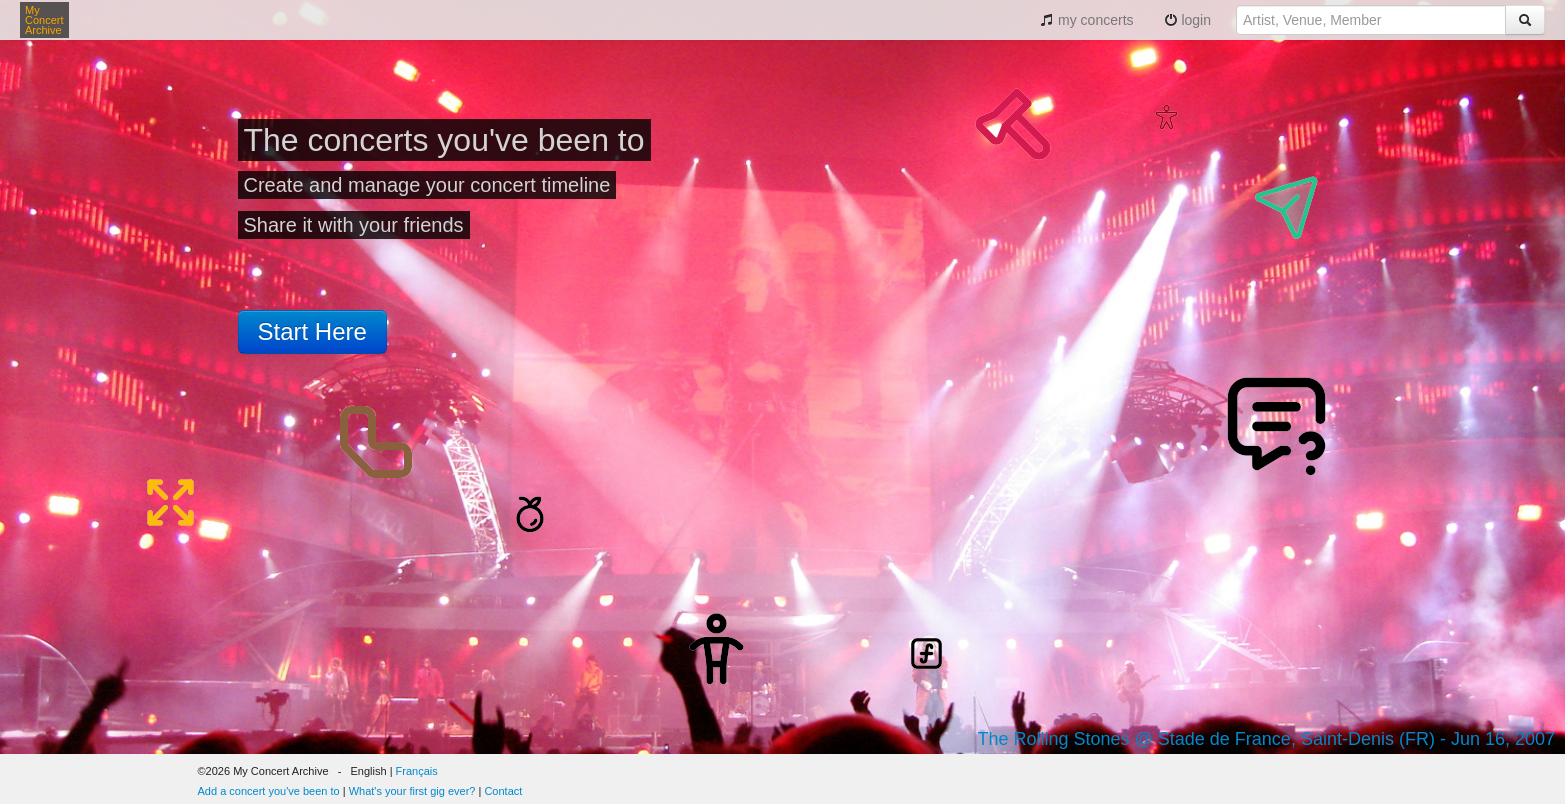 The image size is (1565, 804). Describe the element at coordinates (716, 650) in the screenshot. I see `view male user profile` at that location.